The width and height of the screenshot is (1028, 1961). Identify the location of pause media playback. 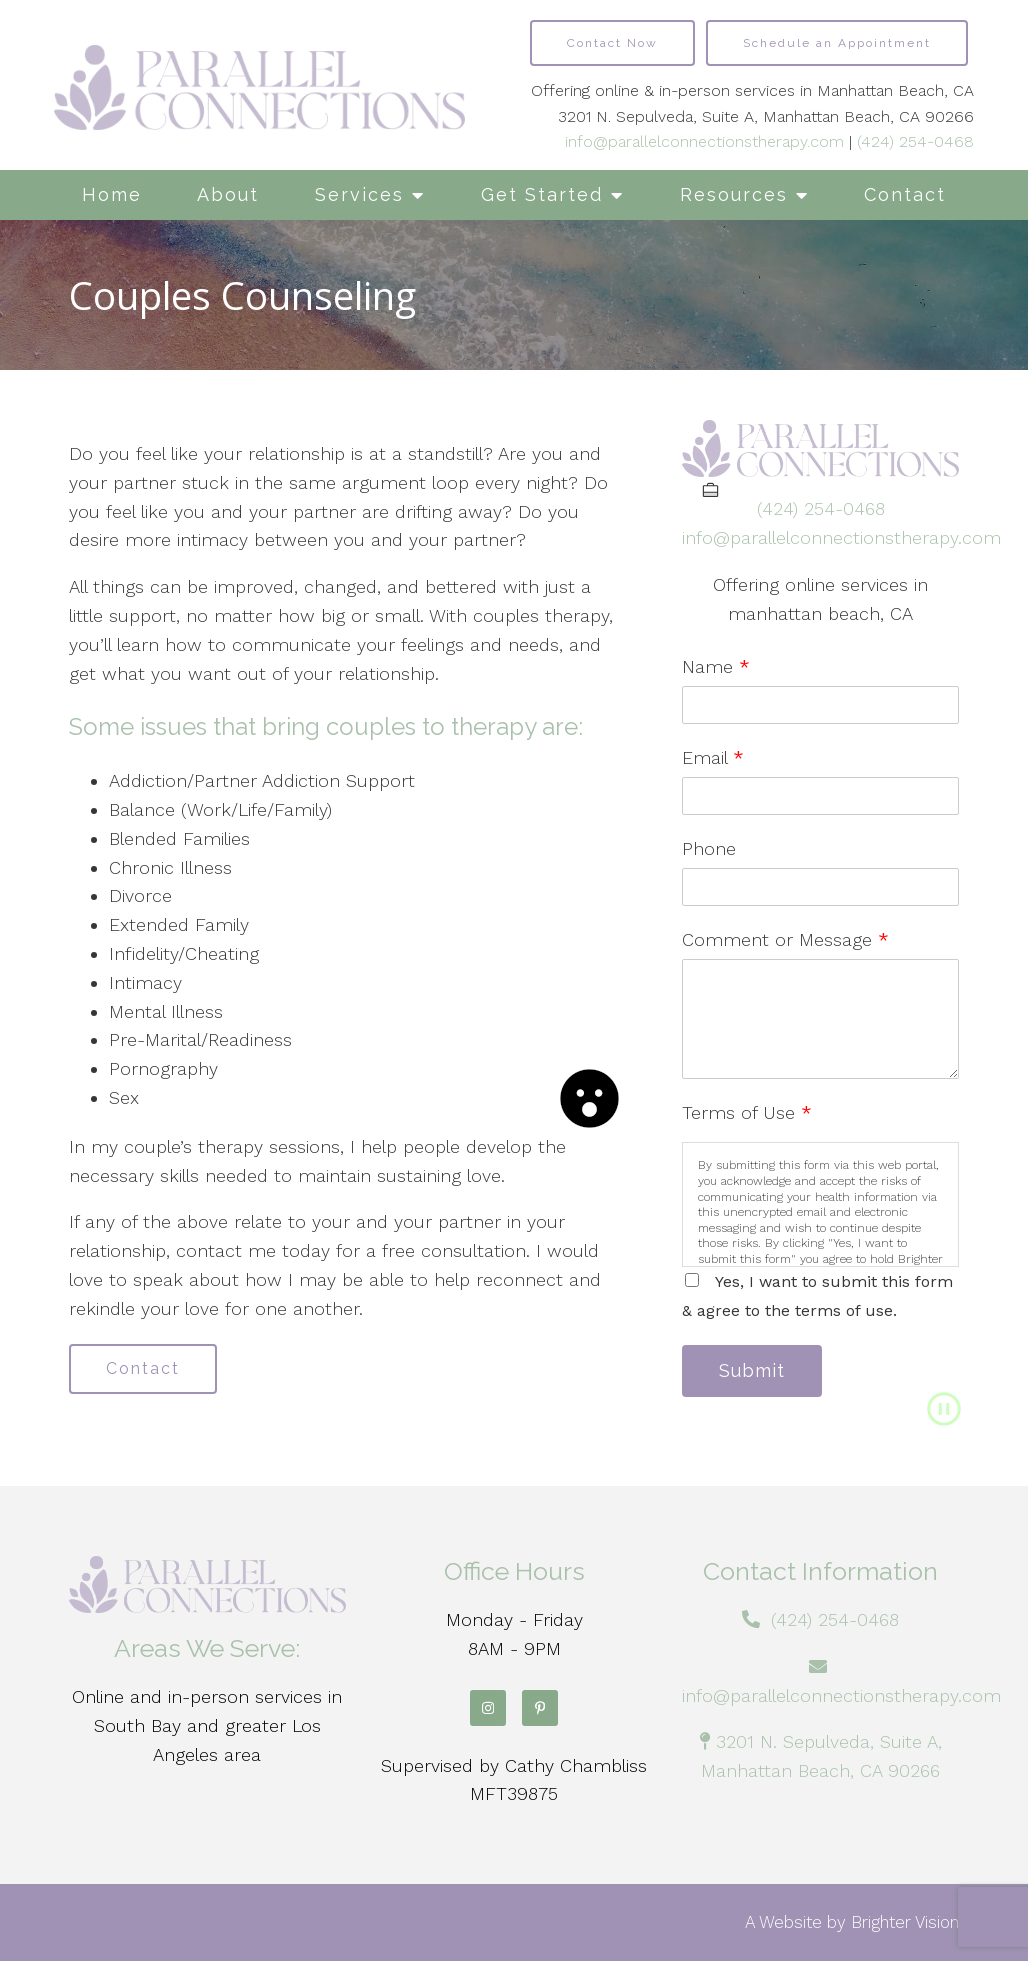
(944, 1409).